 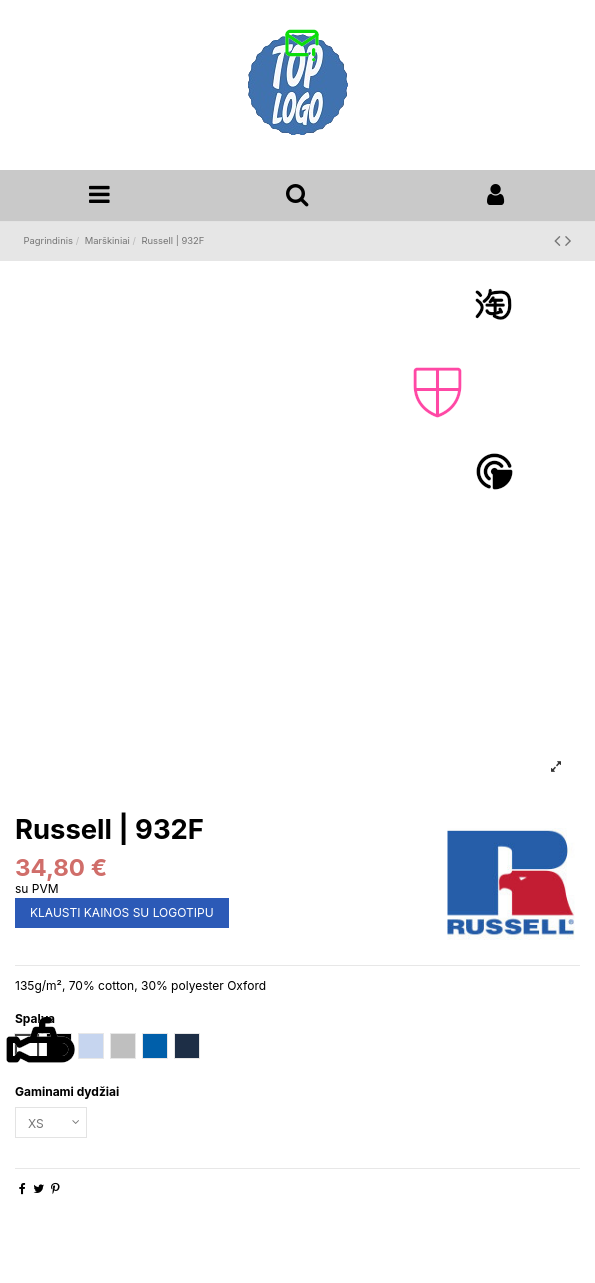 What do you see at coordinates (493, 303) in the screenshot?
I see `open taobao shopping app` at bounding box center [493, 303].